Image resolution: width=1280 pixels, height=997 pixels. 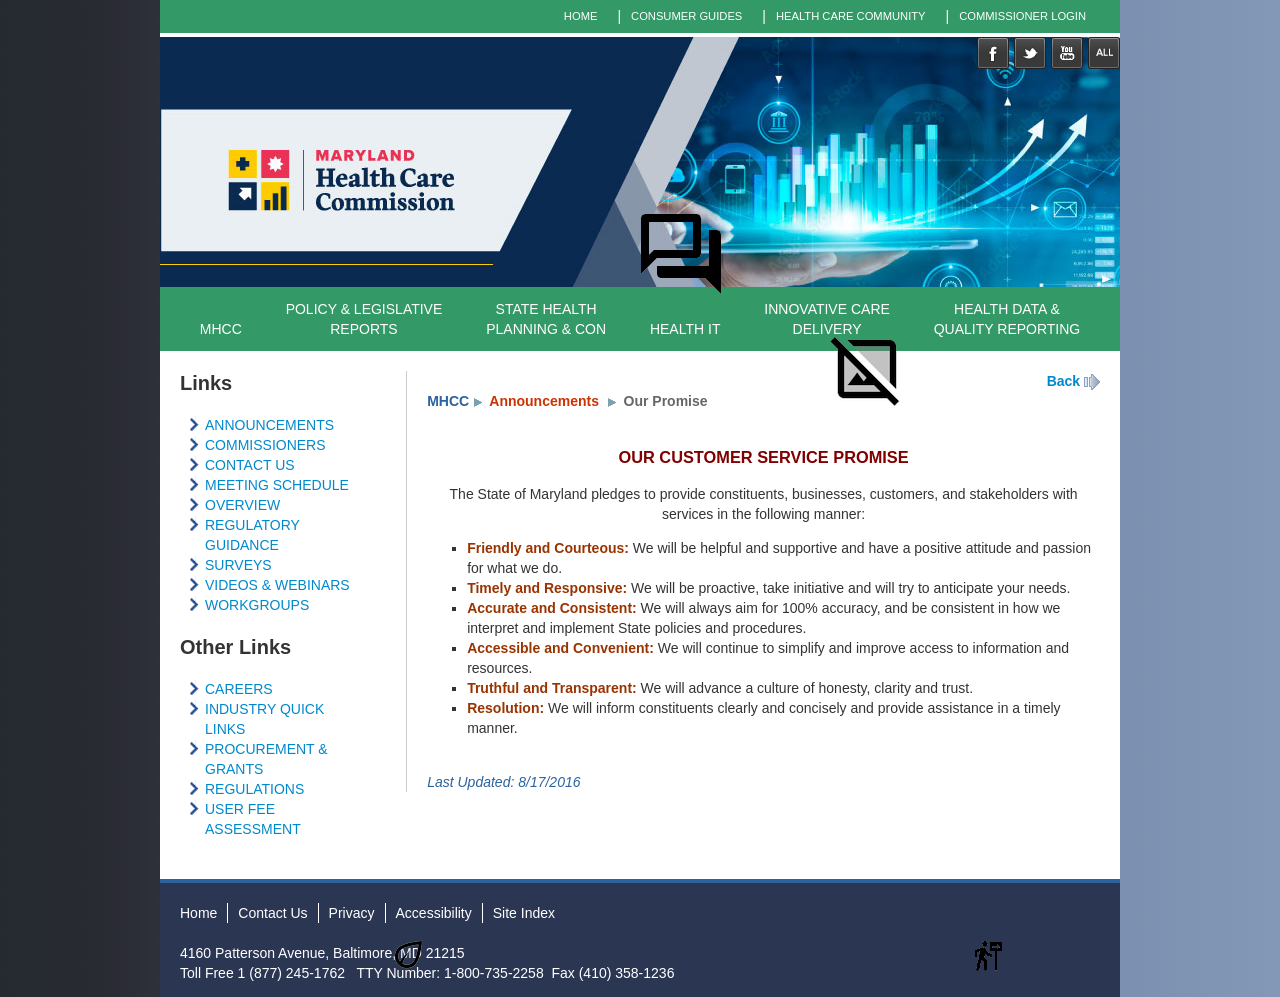 I want to click on image failed to load, so click(x=867, y=369).